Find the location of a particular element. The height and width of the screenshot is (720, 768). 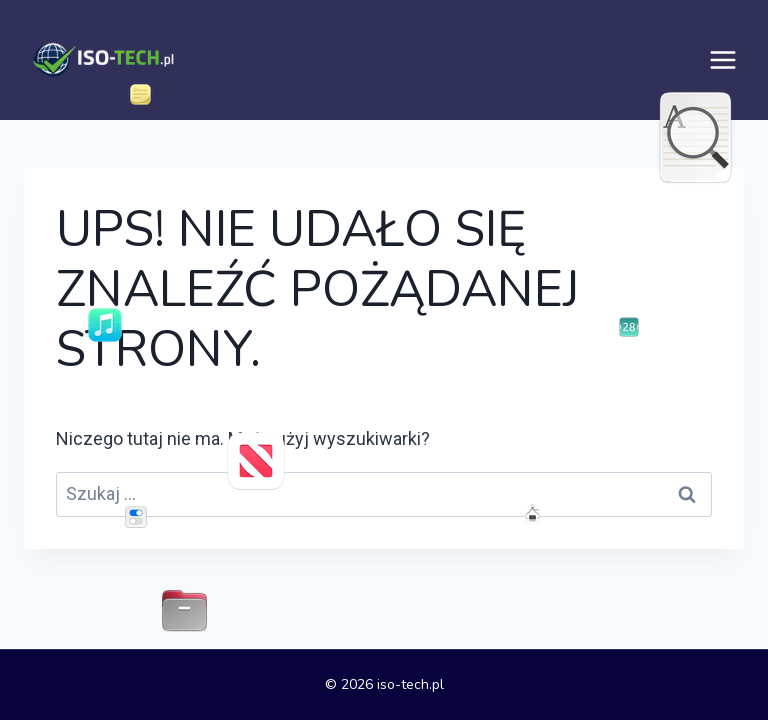

open the Stickies app for quick notes is located at coordinates (140, 94).